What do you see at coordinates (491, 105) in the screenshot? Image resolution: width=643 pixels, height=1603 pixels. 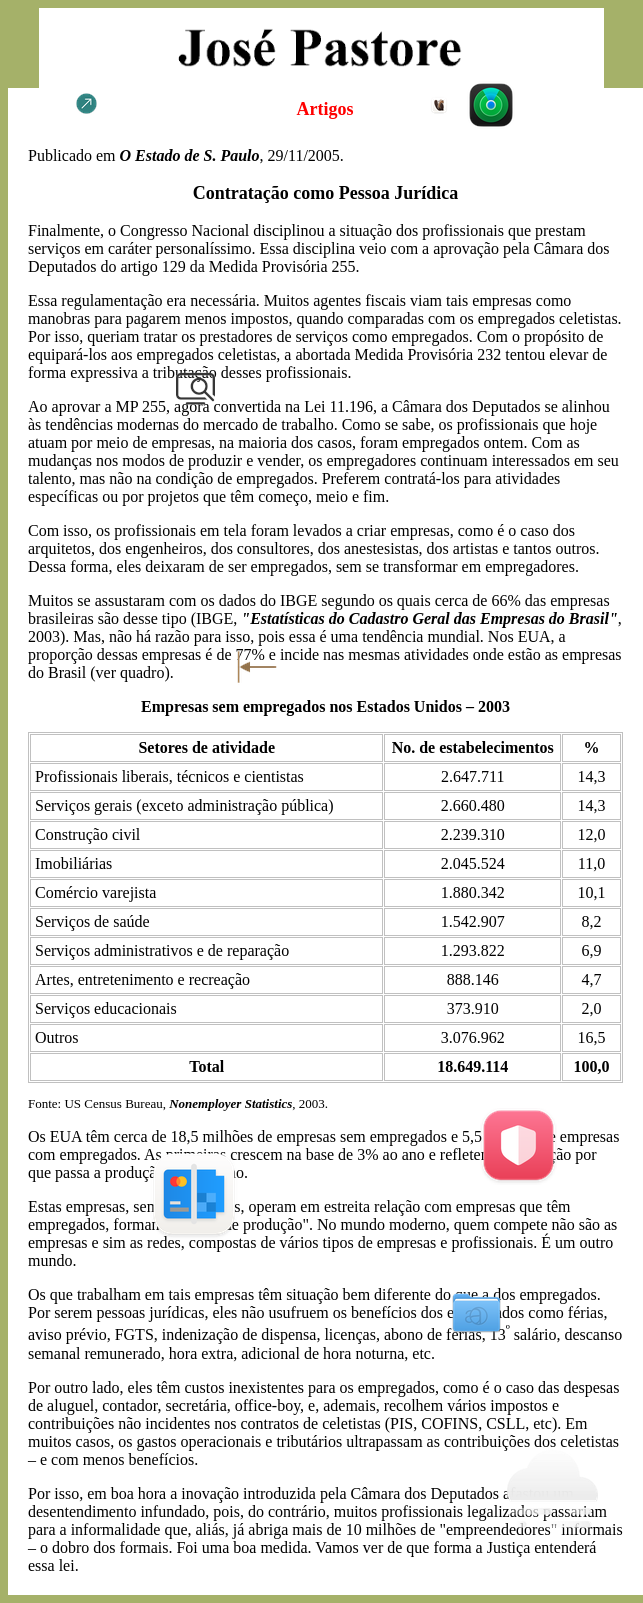 I see `open find my app to locate devices` at bounding box center [491, 105].